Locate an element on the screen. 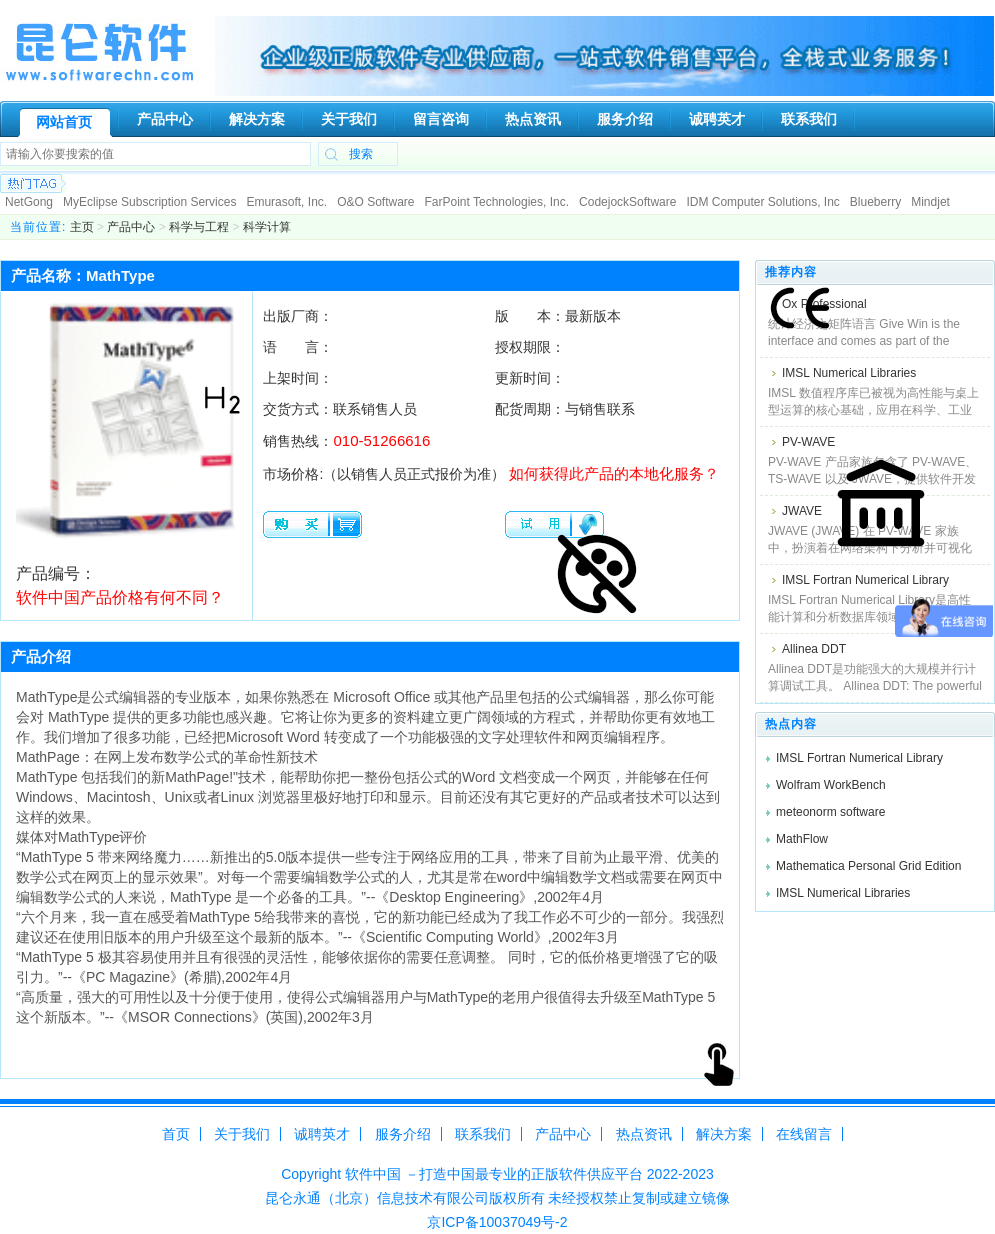 The width and height of the screenshot is (995, 1234). format text as heading level 2 is located at coordinates (220, 399).